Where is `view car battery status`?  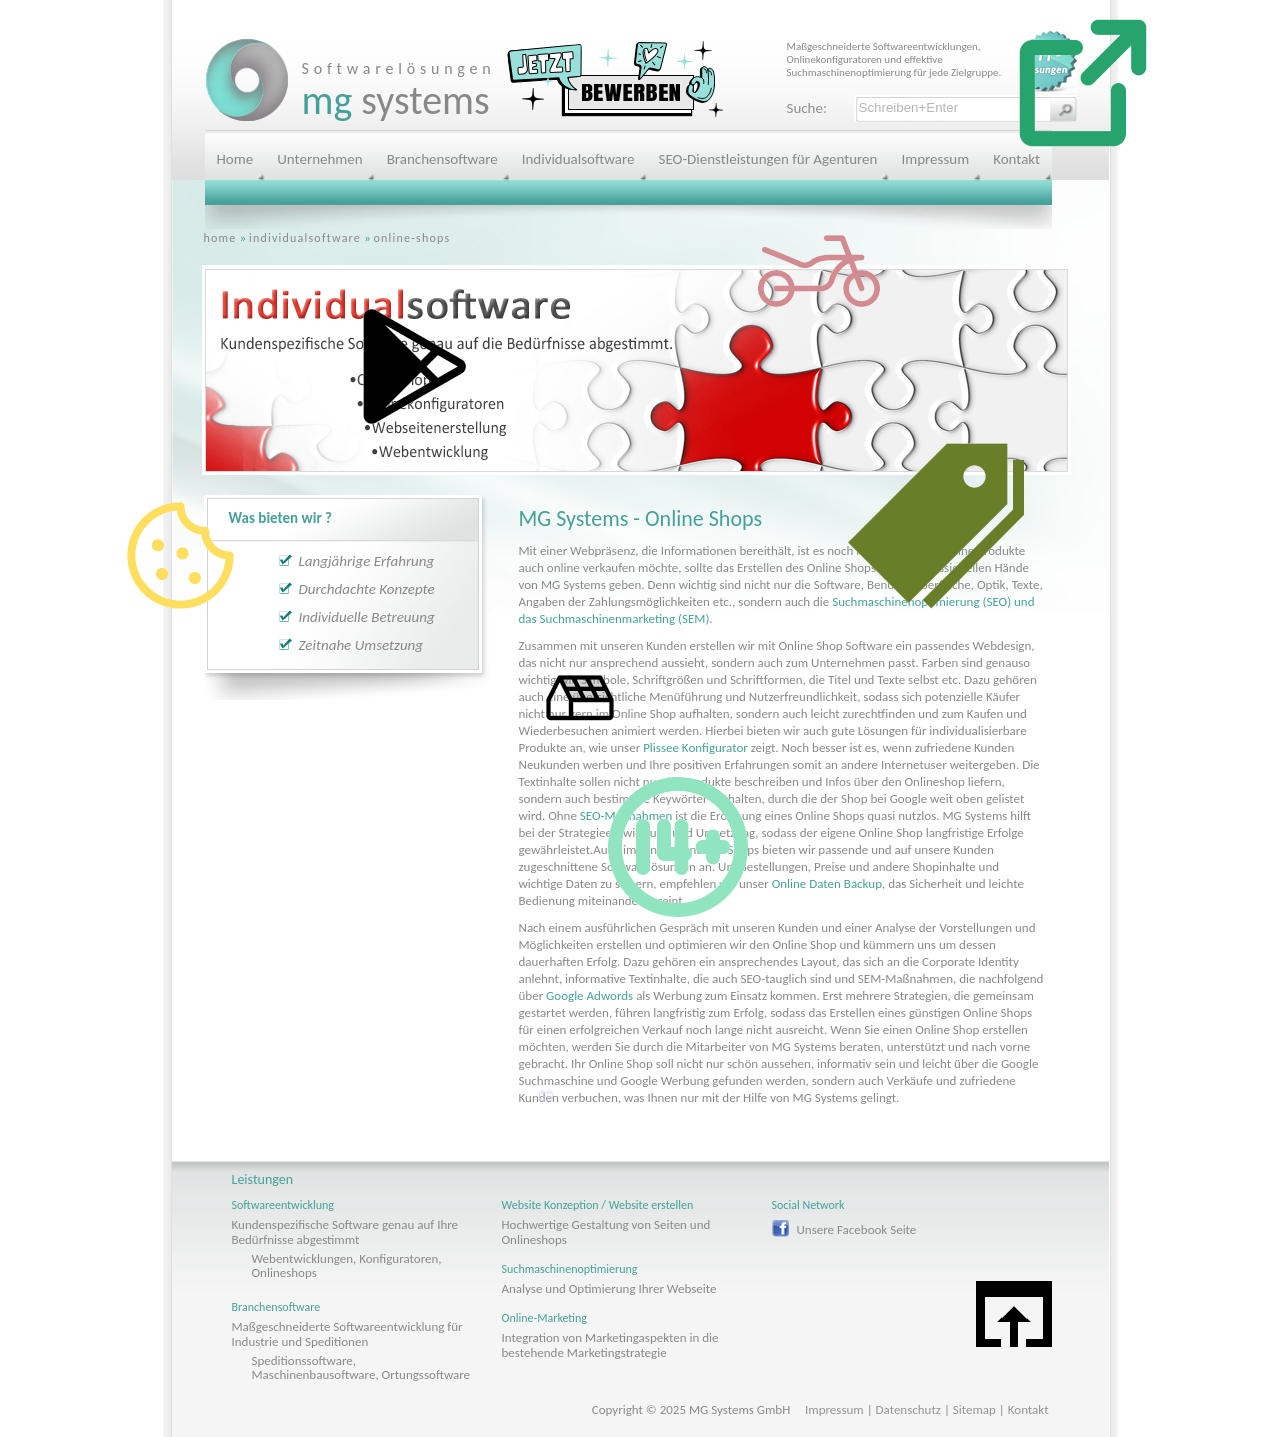
view car battery status is located at coordinates (546, 1096).